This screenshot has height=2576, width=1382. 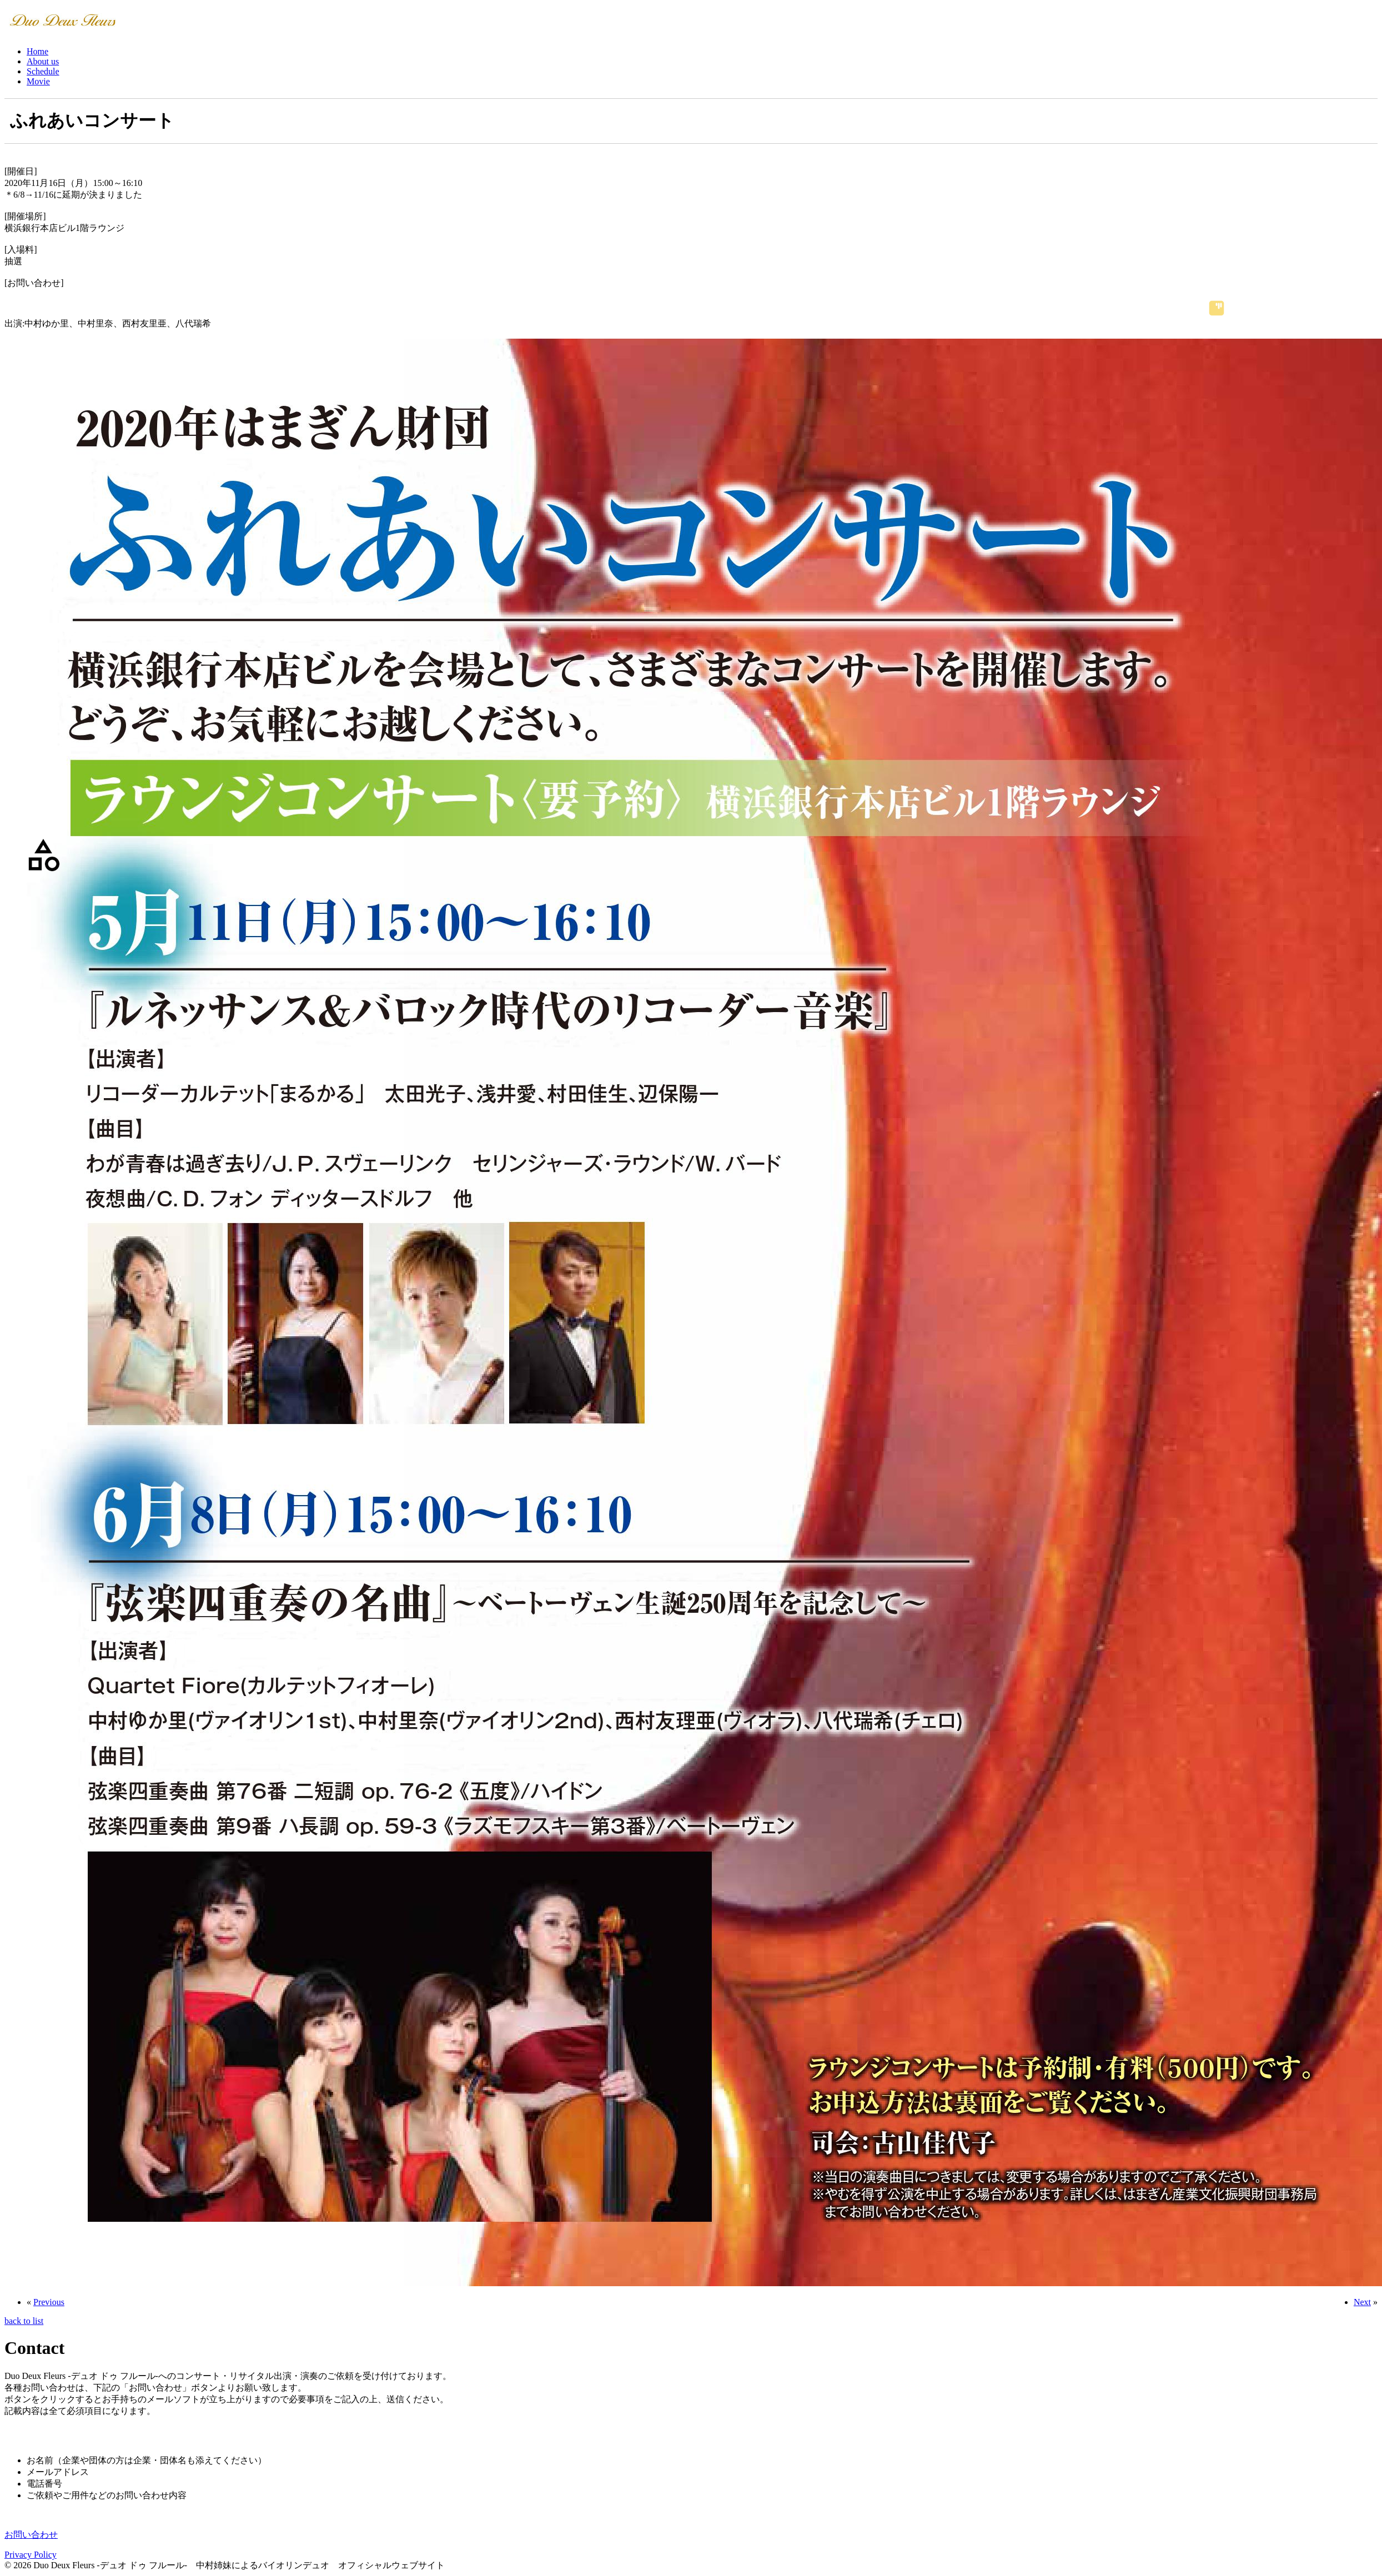 What do you see at coordinates (43, 855) in the screenshot?
I see `browse or filter by category` at bounding box center [43, 855].